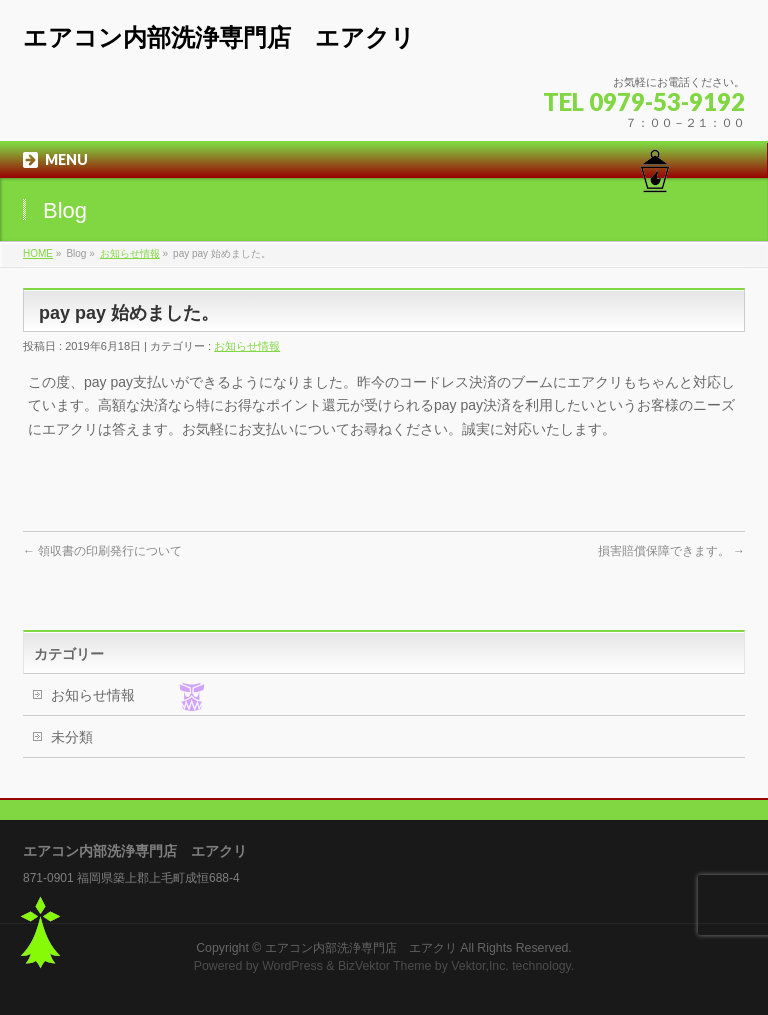 This screenshot has width=768, height=1015. I want to click on select tribal or tiki-themed content, so click(191, 696).